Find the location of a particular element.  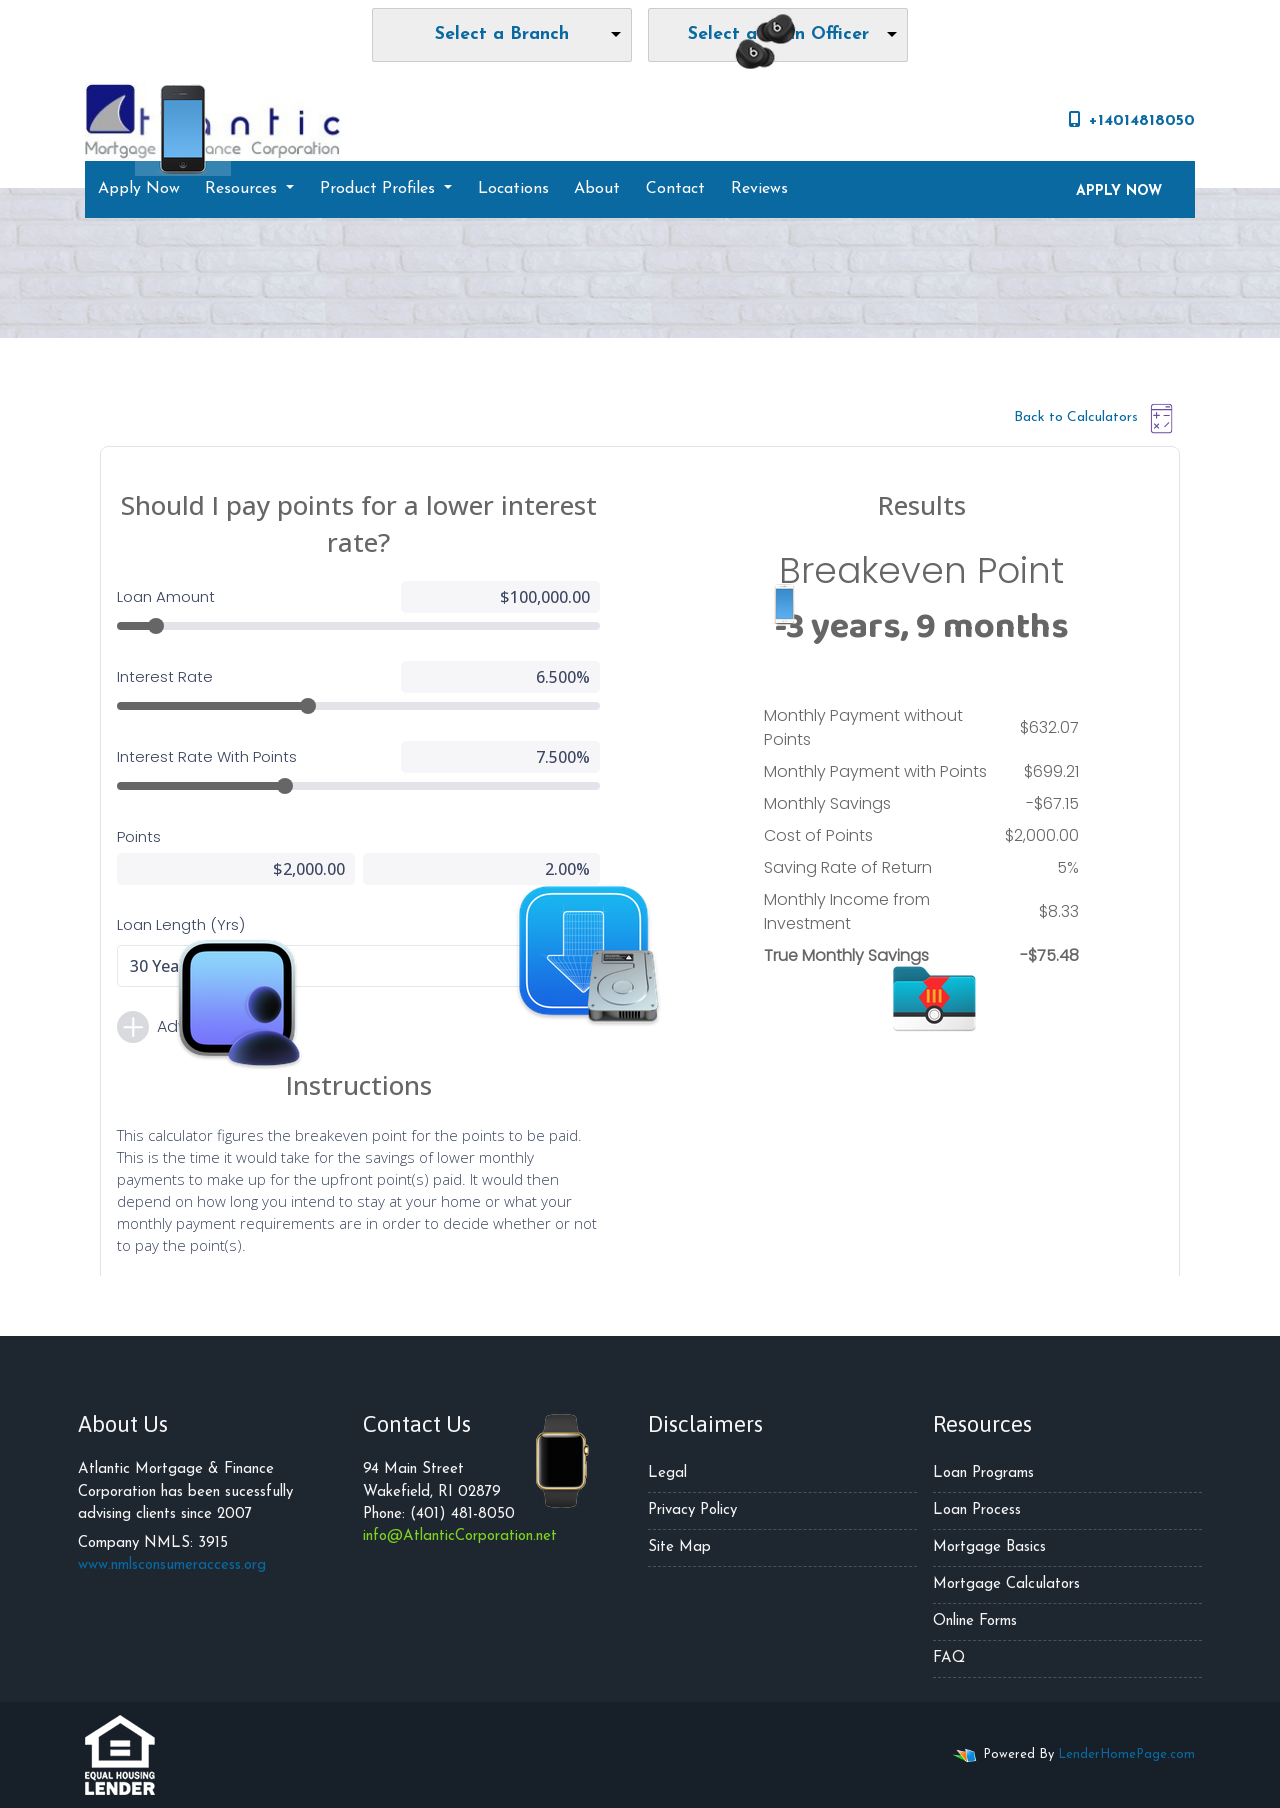

manage connected iPhone device is located at coordinates (784, 604).